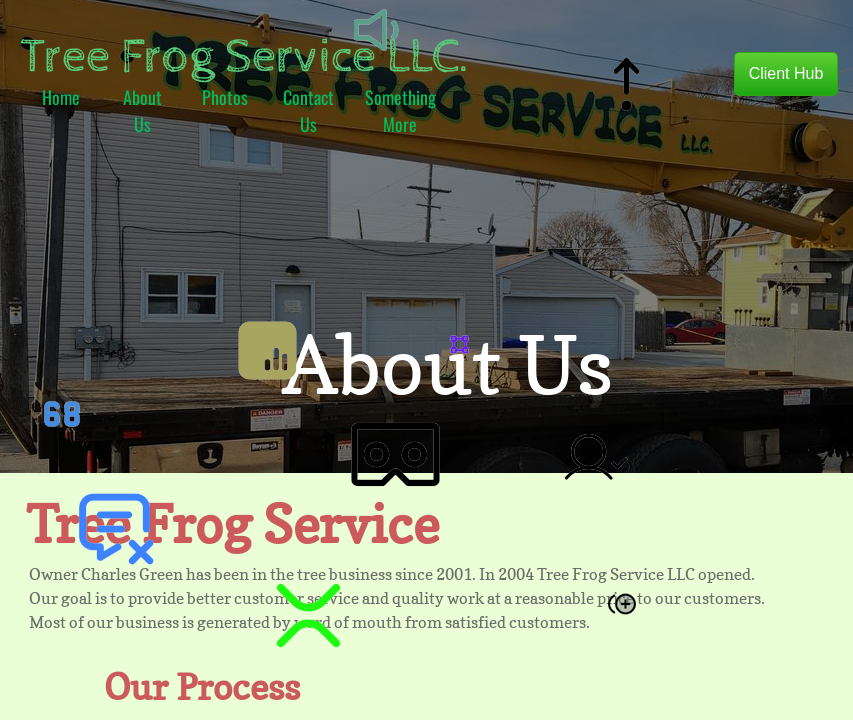 This screenshot has height=720, width=853. What do you see at coordinates (459, 344) in the screenshot?
I see `adjust selection or crop boundaries` at bounding box center [459, 344].